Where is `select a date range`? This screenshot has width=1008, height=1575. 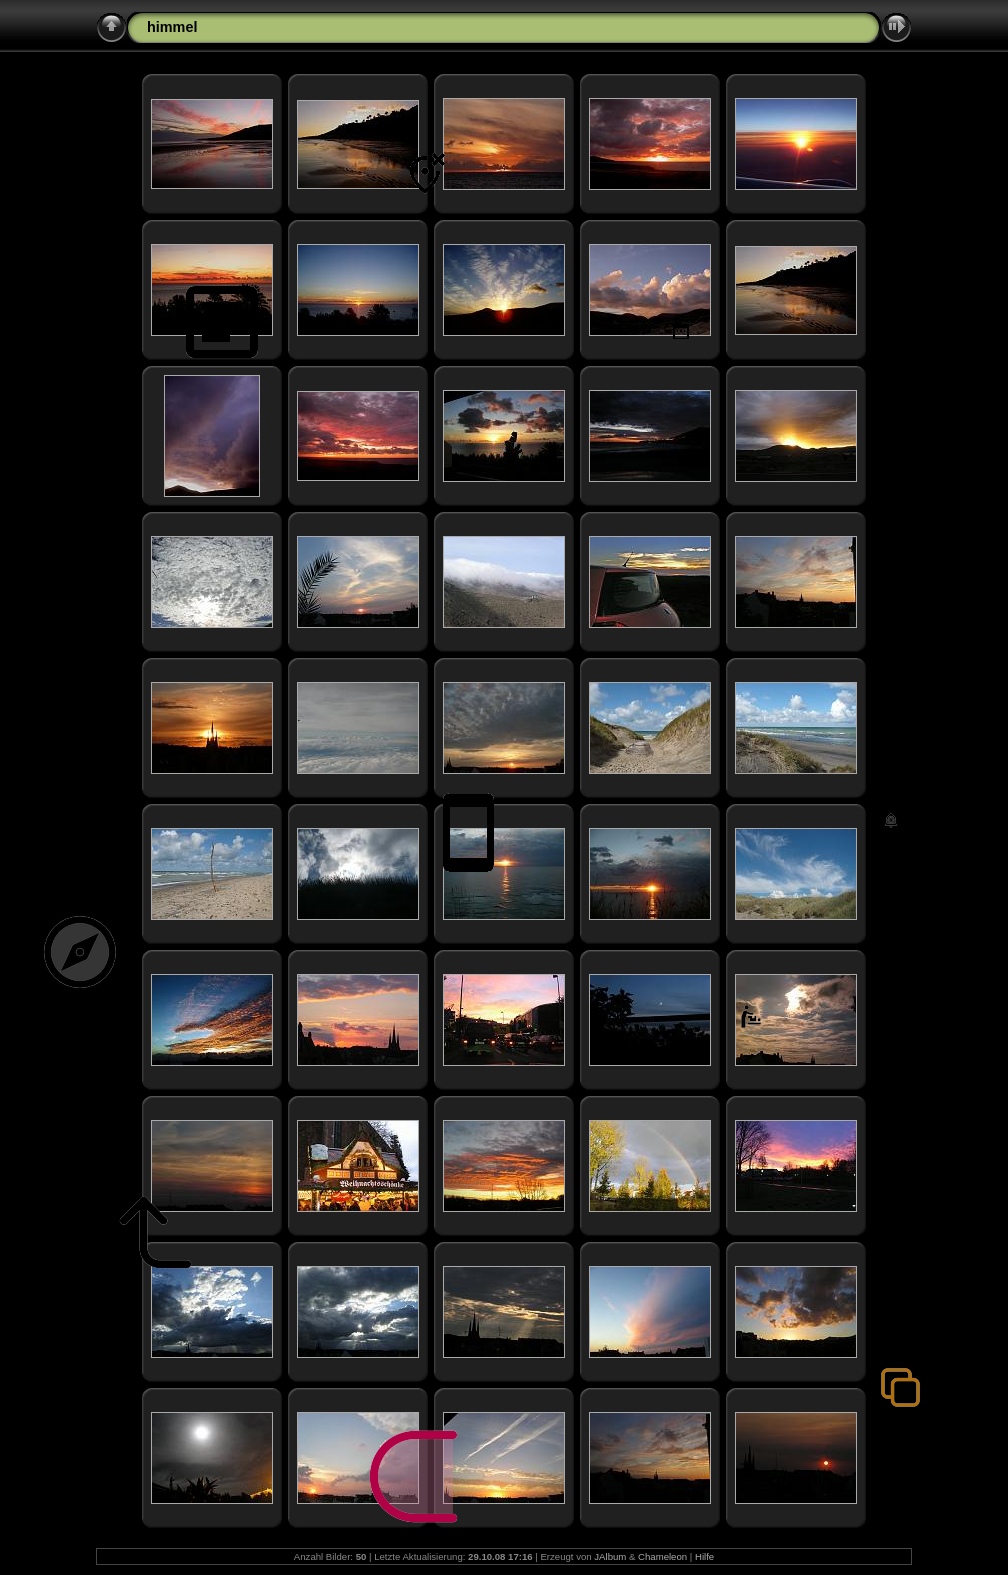 select a date range is located at coordinates (681, 331).